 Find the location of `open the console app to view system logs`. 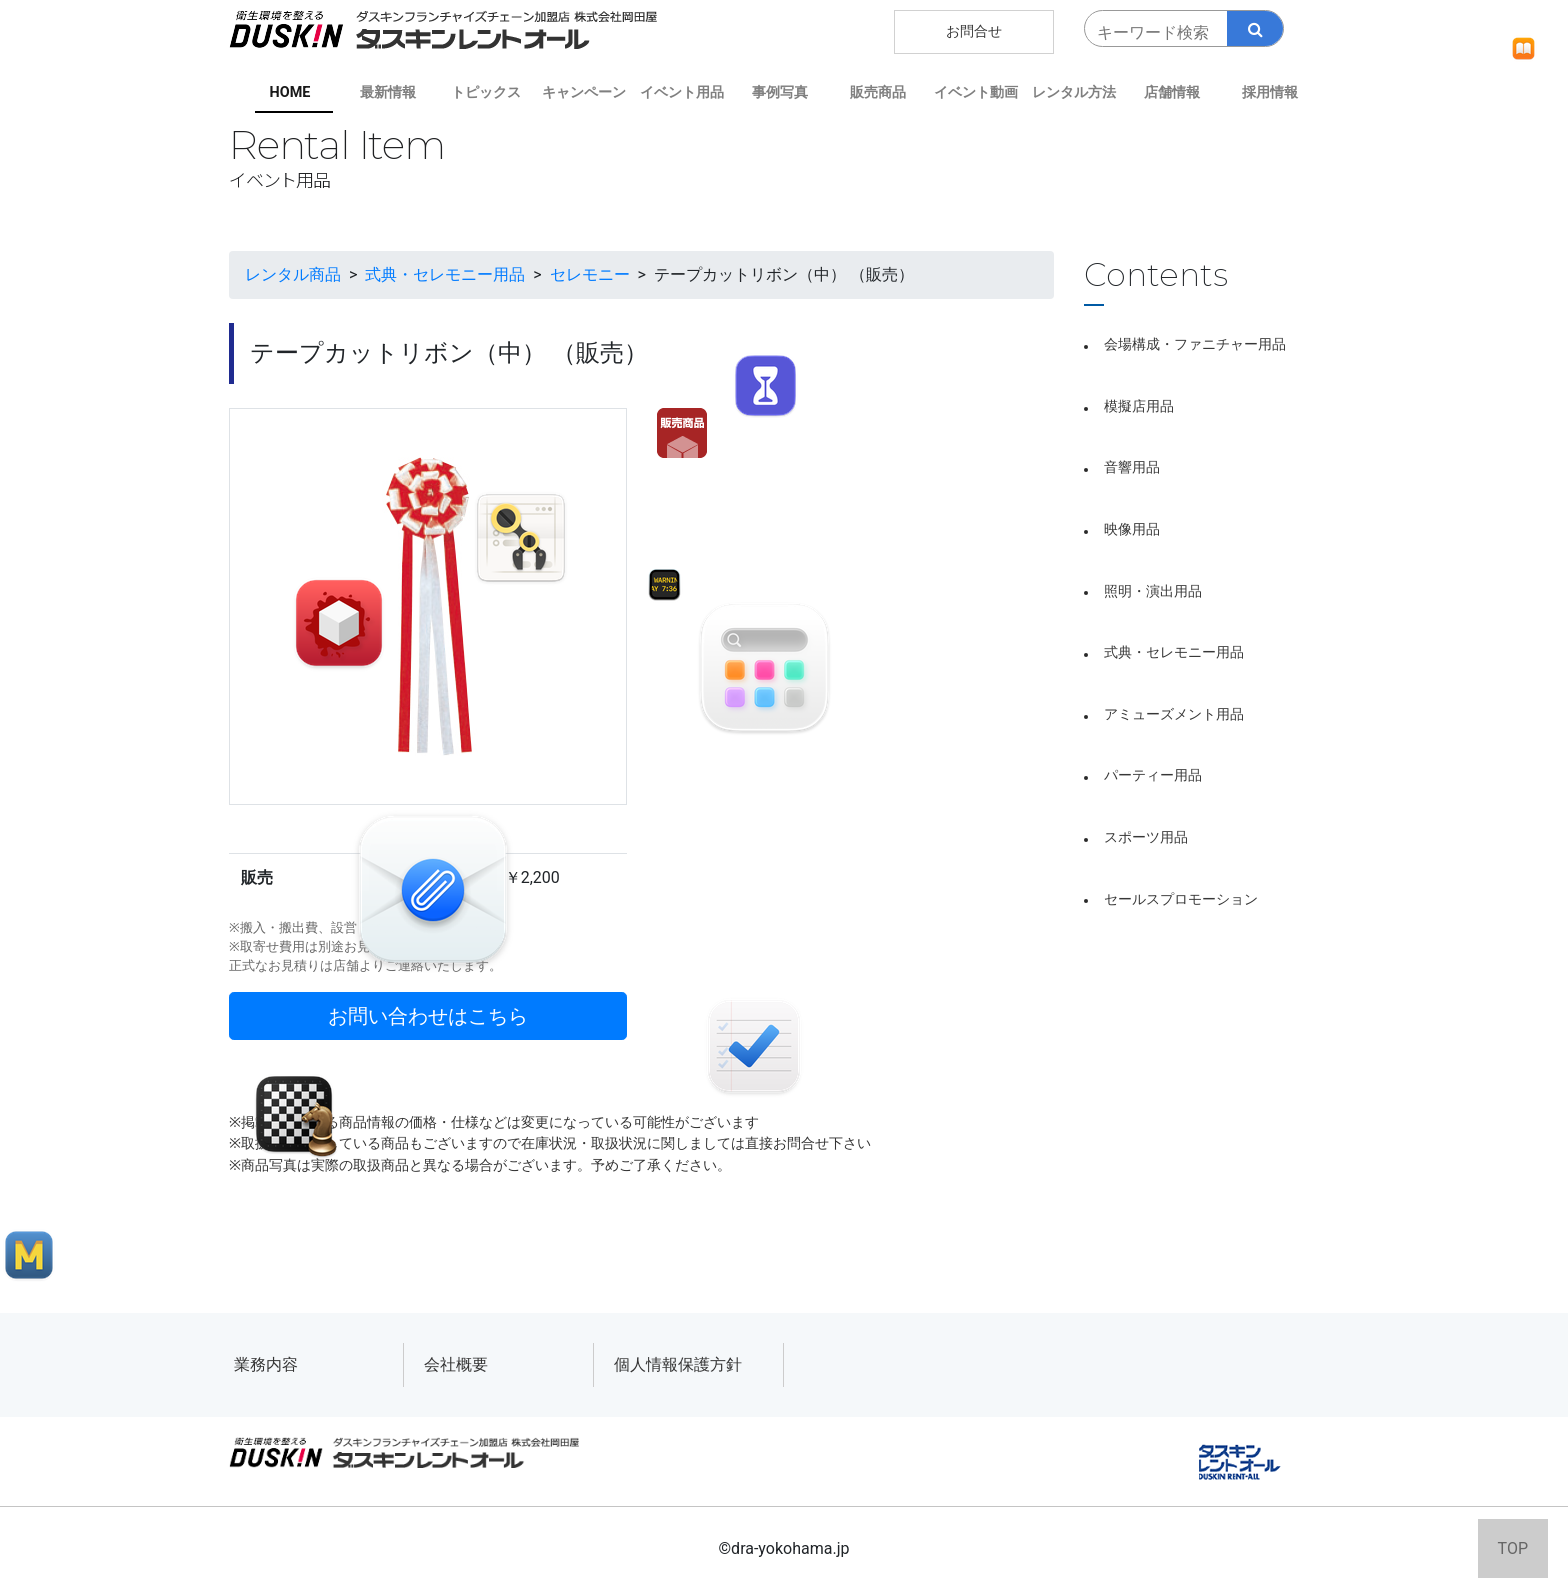

open the console app to view system logs is located at coordinates (664, 584).